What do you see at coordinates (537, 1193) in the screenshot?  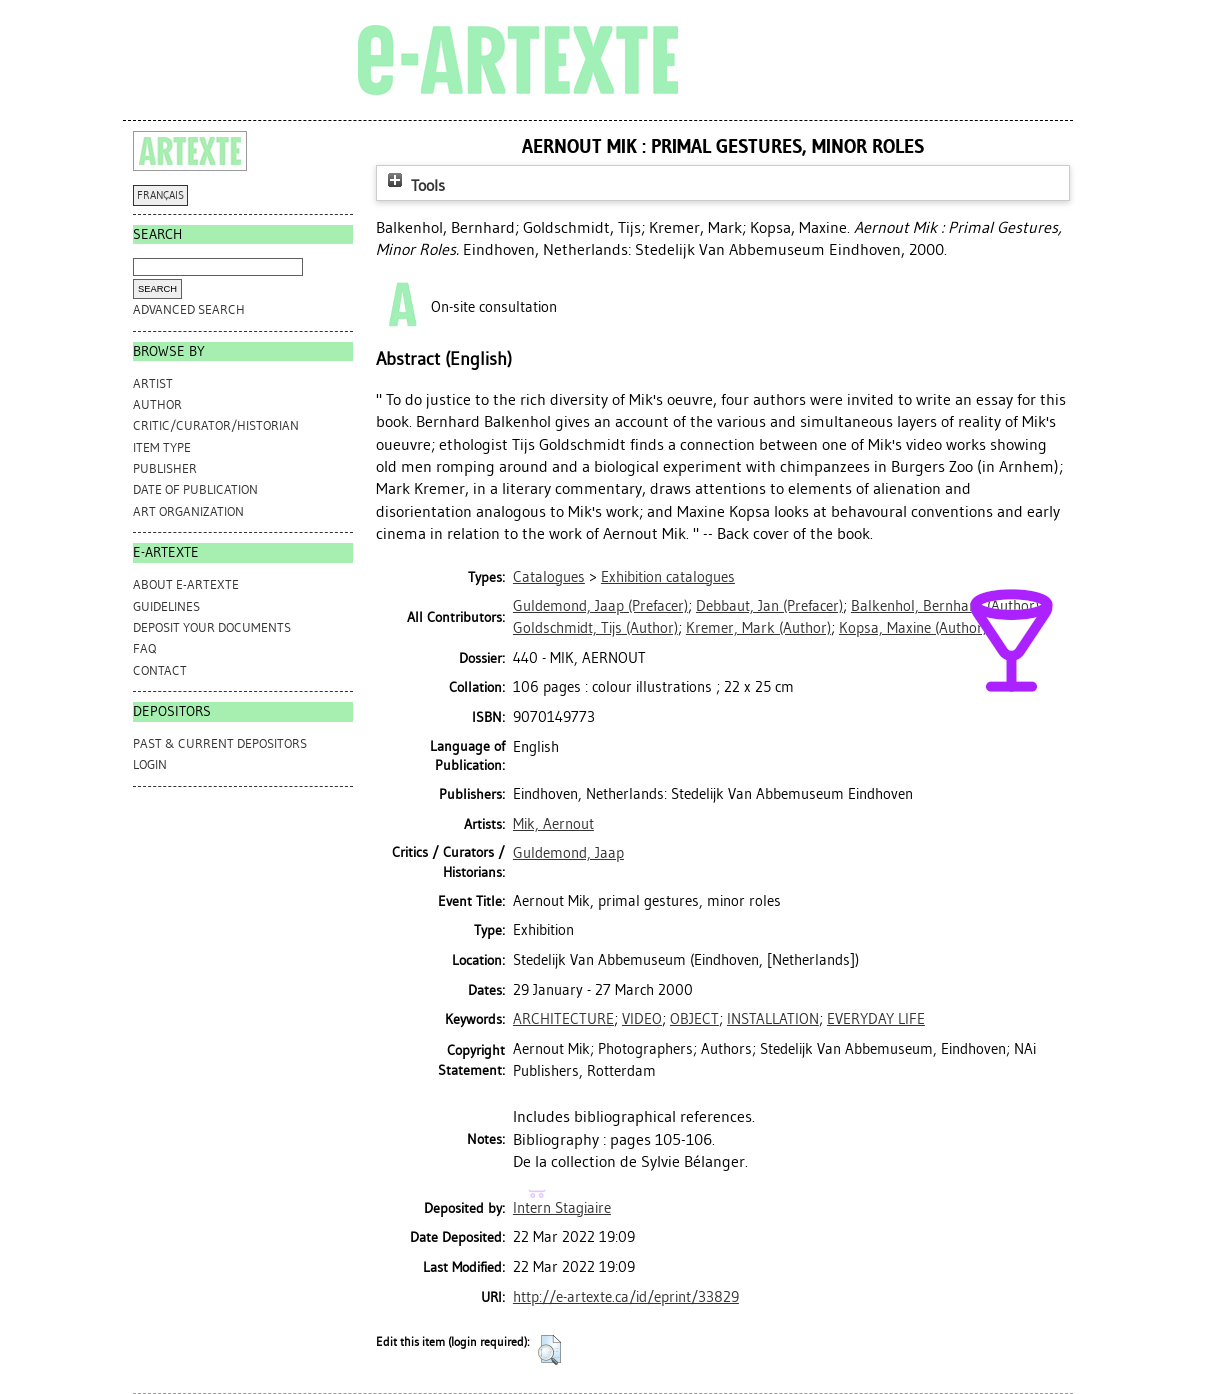 I see `browse skateboarding gear or products` at bounding box center [537, 1193].